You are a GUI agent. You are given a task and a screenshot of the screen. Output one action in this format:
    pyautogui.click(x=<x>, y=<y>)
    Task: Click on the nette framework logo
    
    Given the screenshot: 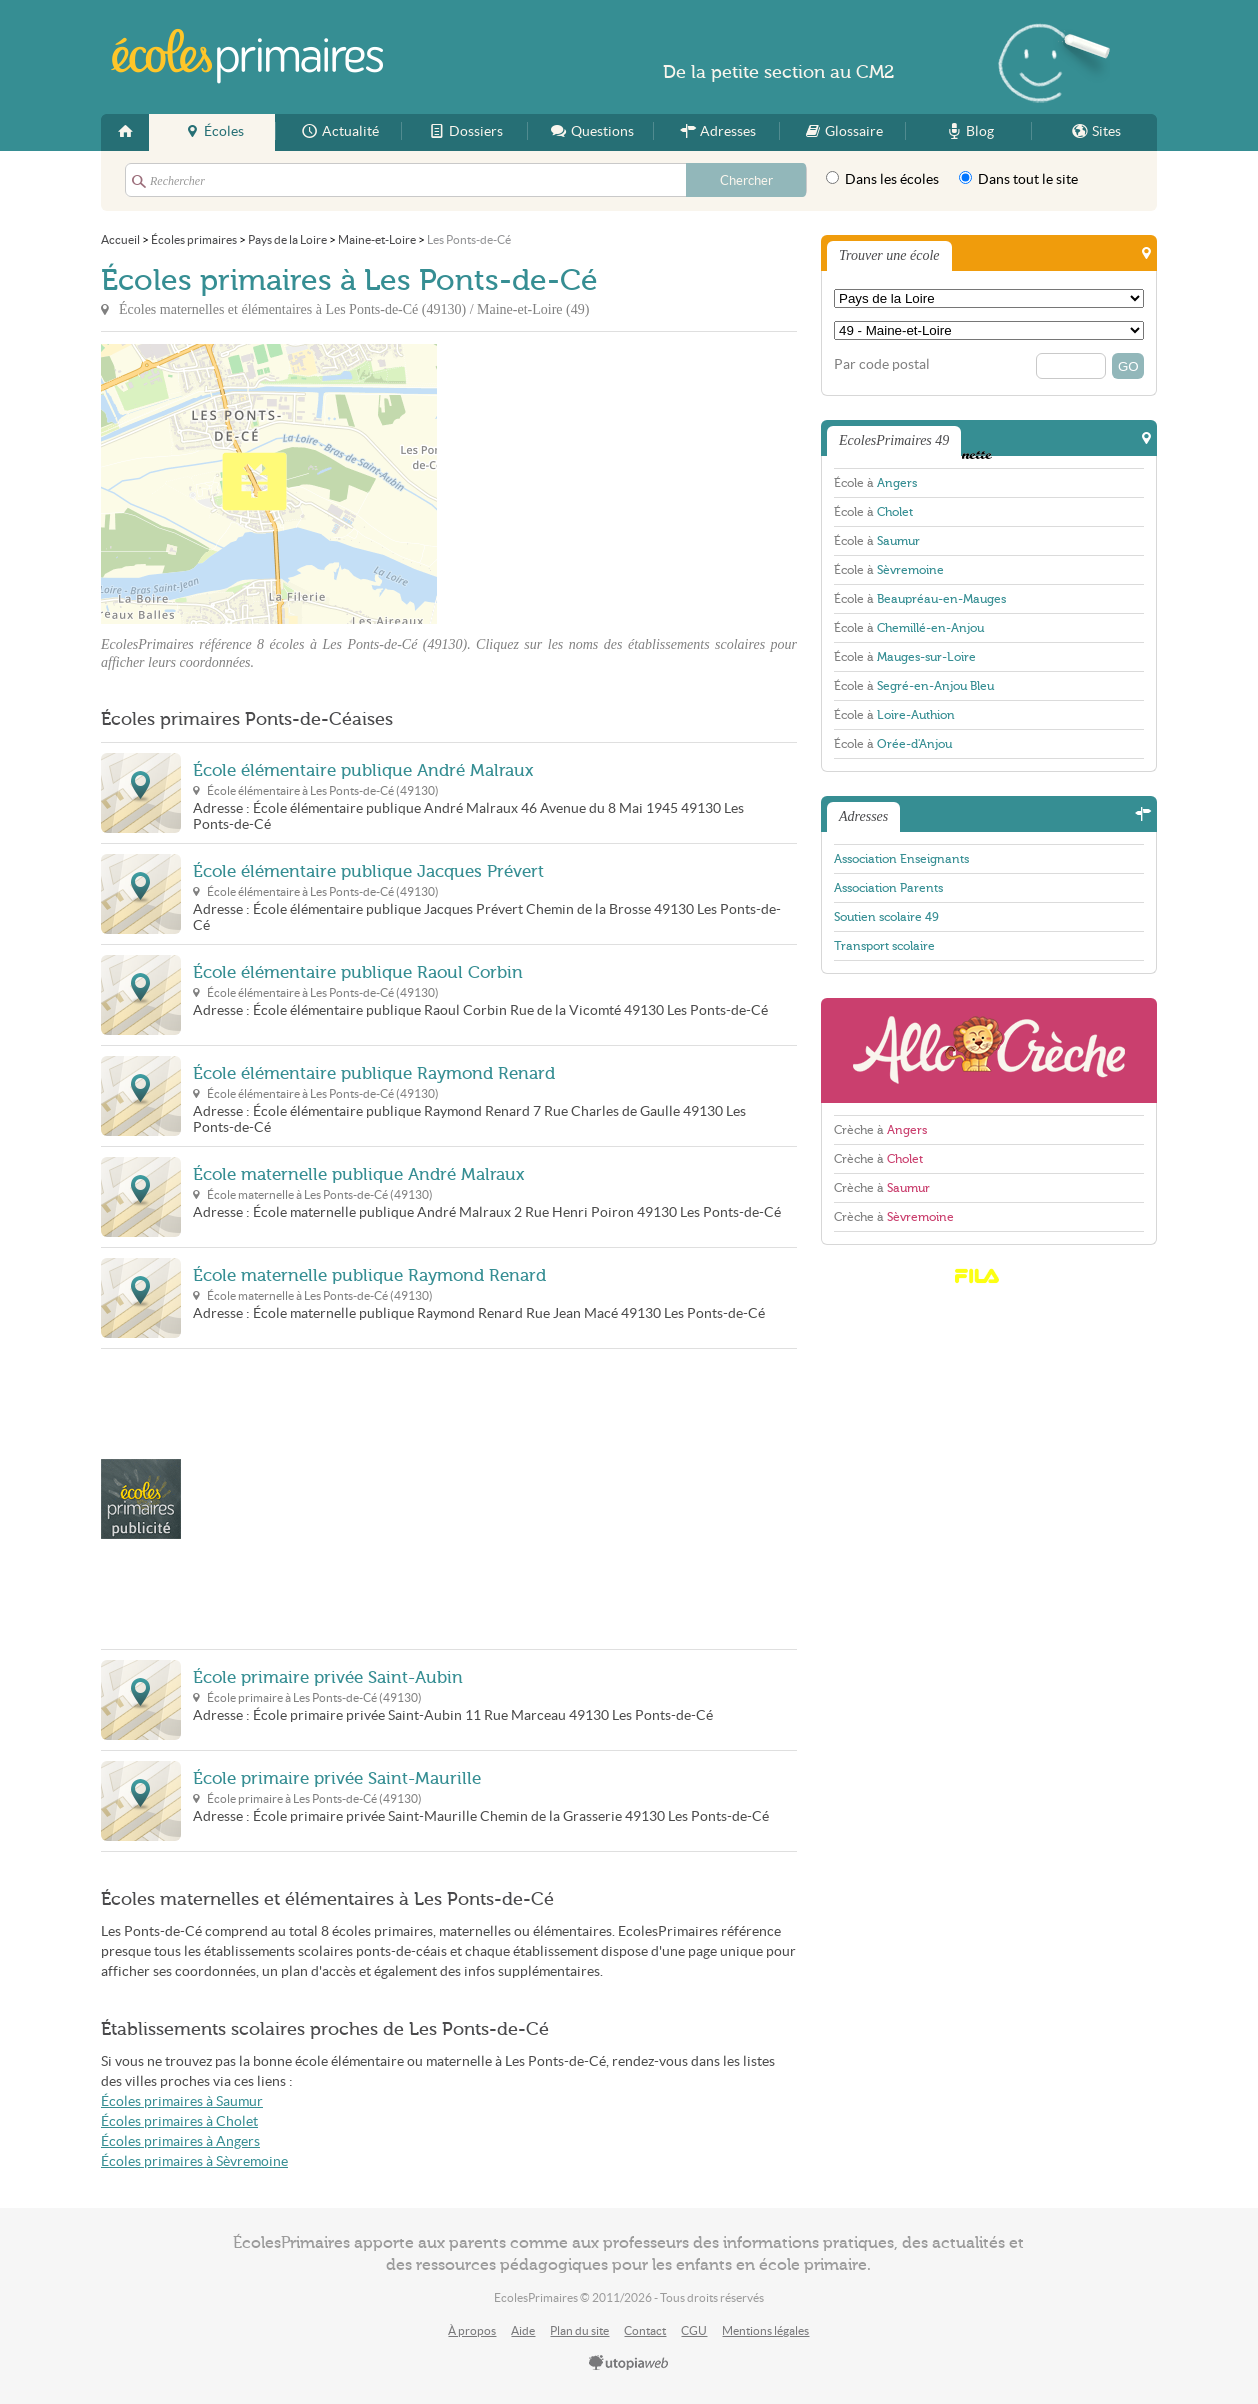 What is the action you would take?
    pyautogui.click(x=977, y=455)
    